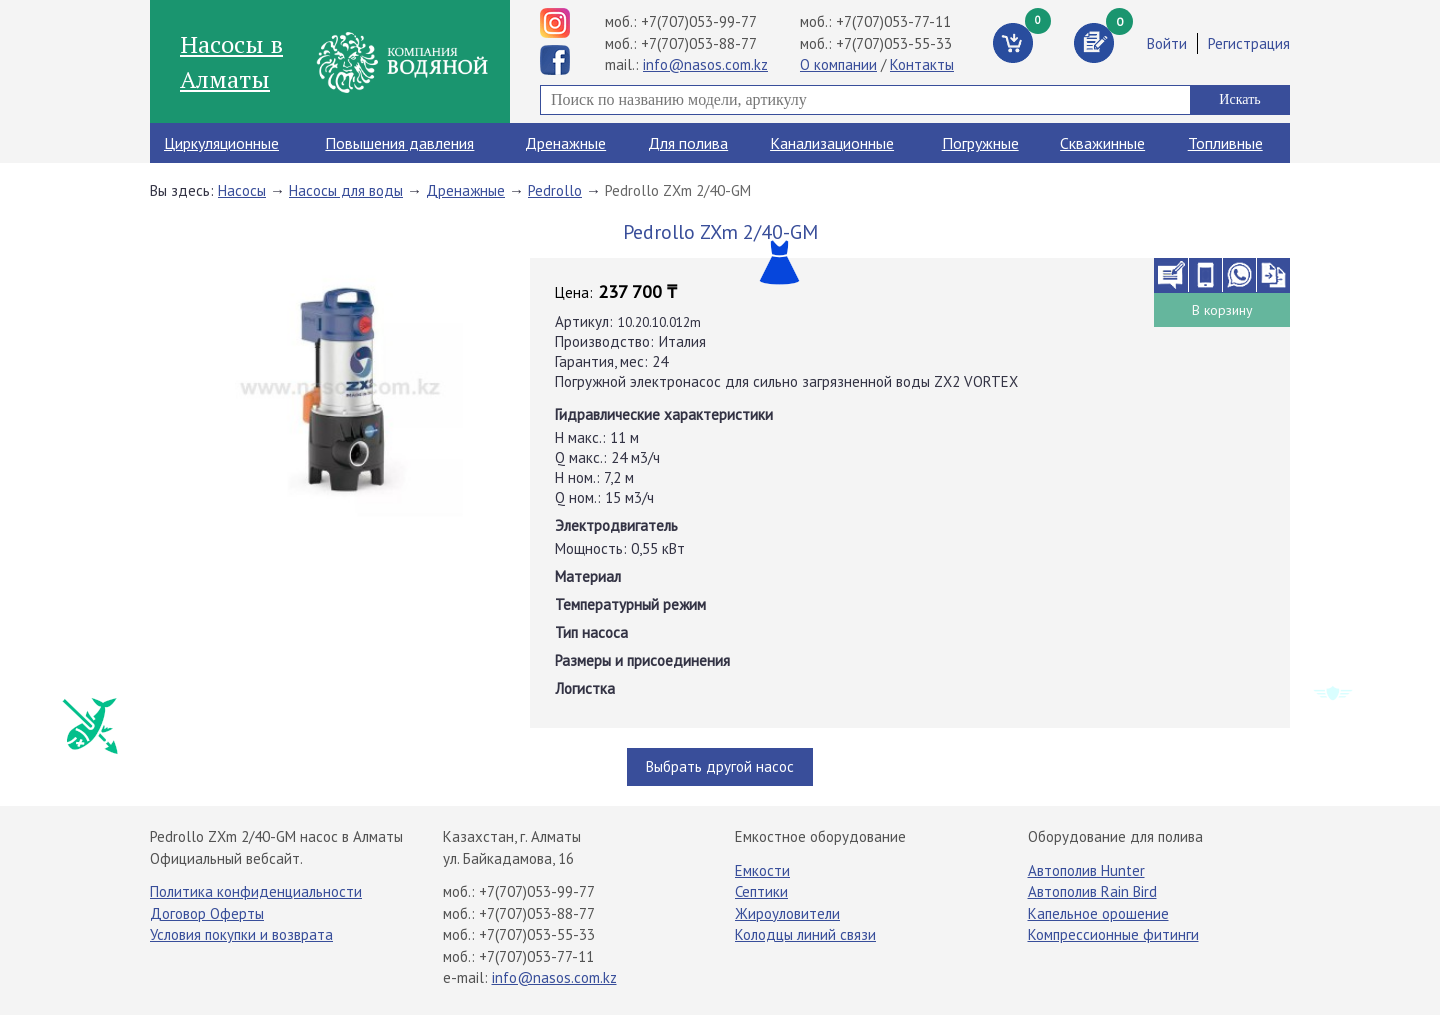 The image size is (1440, 1015). Describe the element at coordinates (779, 261) in the screenshot. I see `browse dresses or women's clothing` at that location.